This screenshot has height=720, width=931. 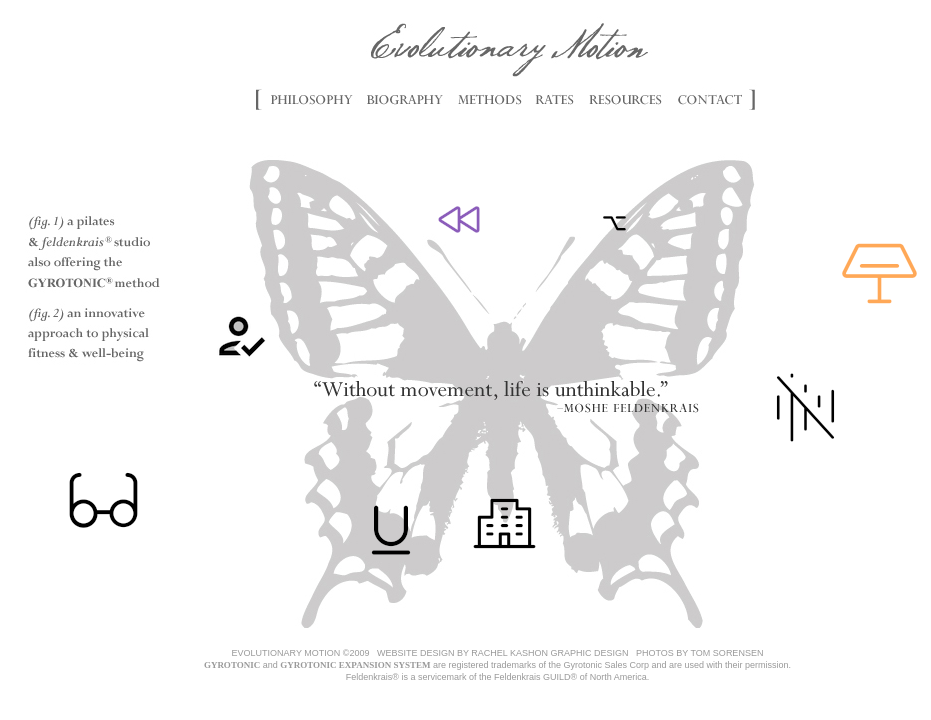 I want to click on view apartment or residential properties, so click(x=504, y=523).